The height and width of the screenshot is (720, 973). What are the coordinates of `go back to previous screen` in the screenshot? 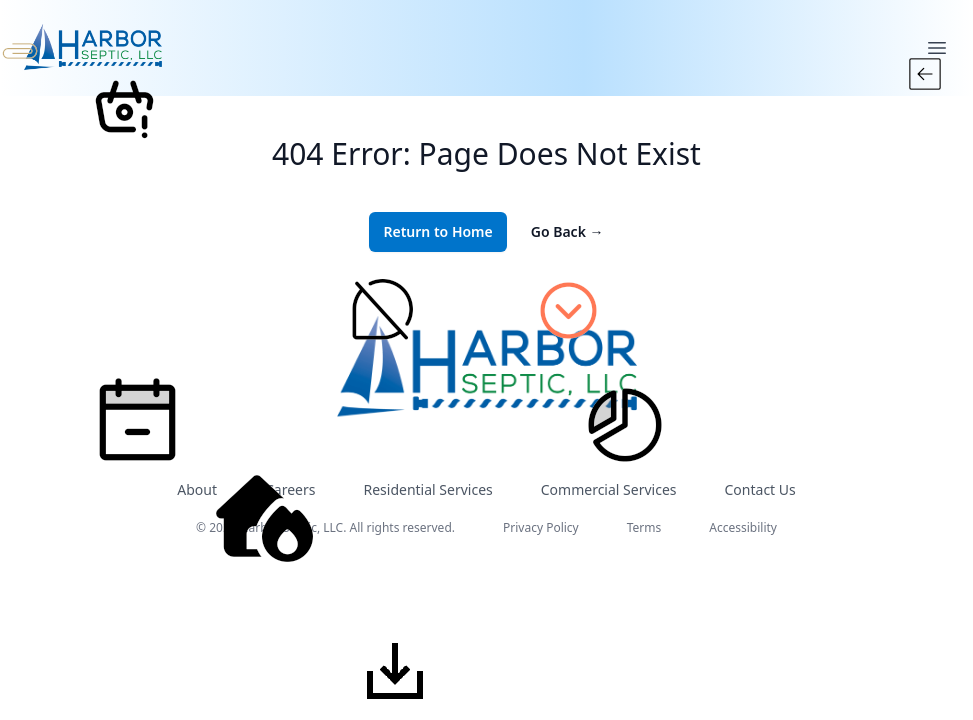 It's located at (925, 74).